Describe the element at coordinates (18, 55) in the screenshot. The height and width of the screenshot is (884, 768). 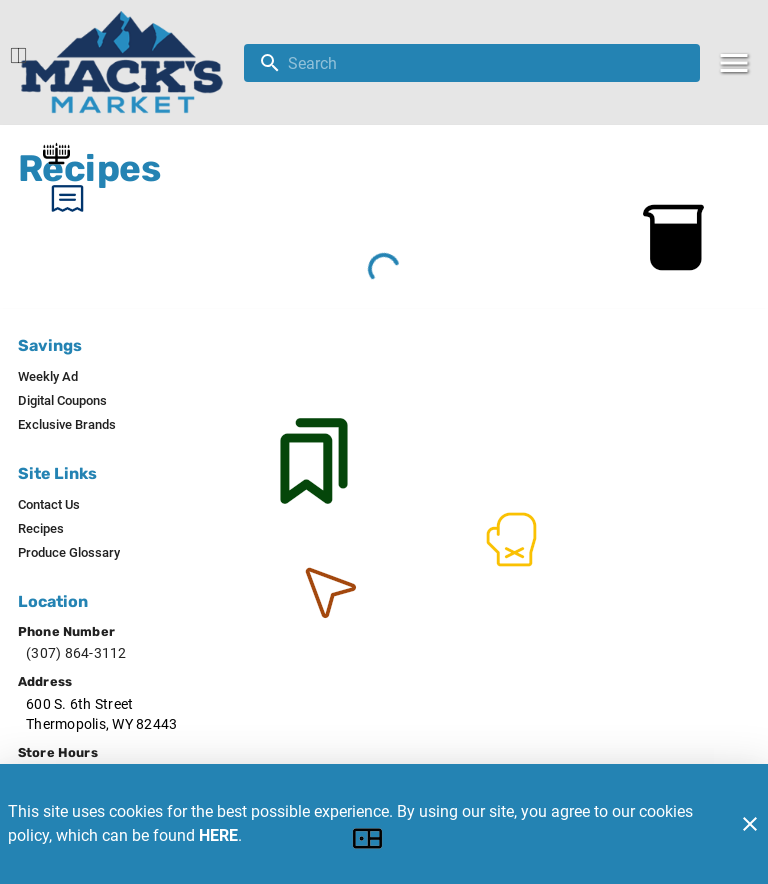
I see `split view horizontally` at that location.